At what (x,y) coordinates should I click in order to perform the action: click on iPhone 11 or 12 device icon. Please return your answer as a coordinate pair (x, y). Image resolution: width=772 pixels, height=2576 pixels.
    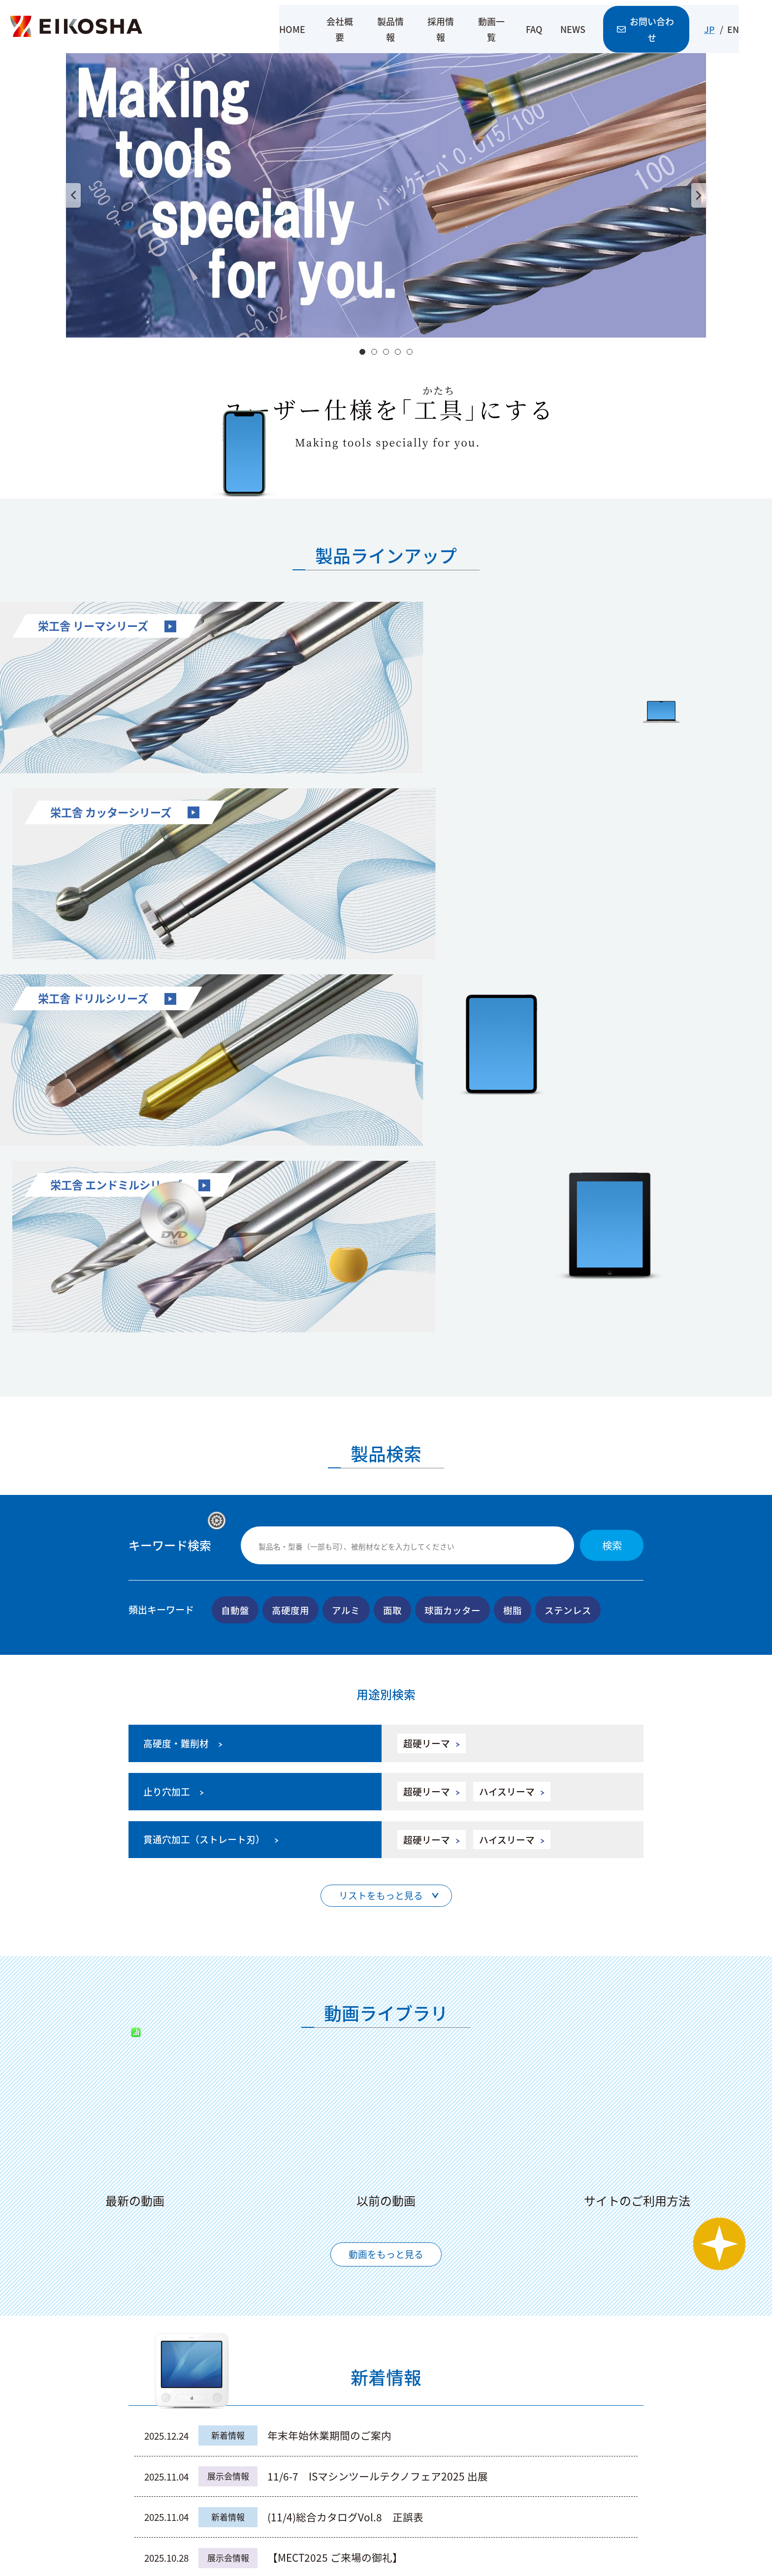
    Looking at the image, I should click on (244, 454).